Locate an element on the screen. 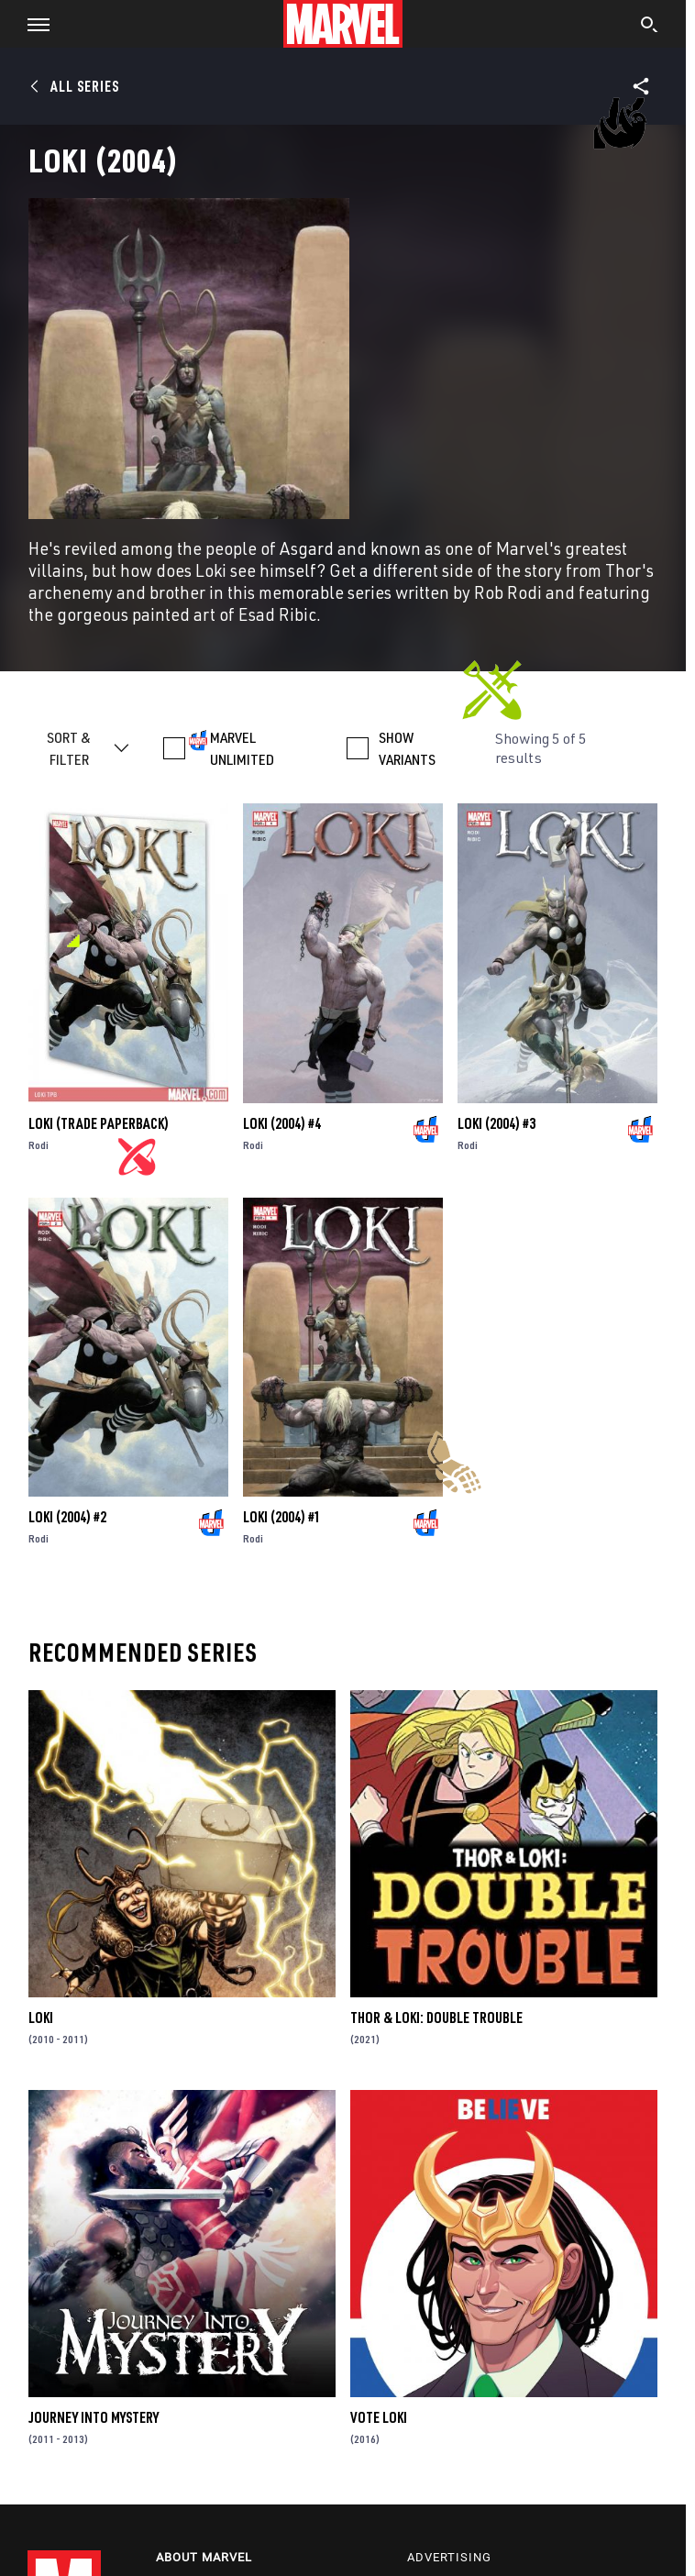  access combat or adventure tools is located at coordinates (491, 690).